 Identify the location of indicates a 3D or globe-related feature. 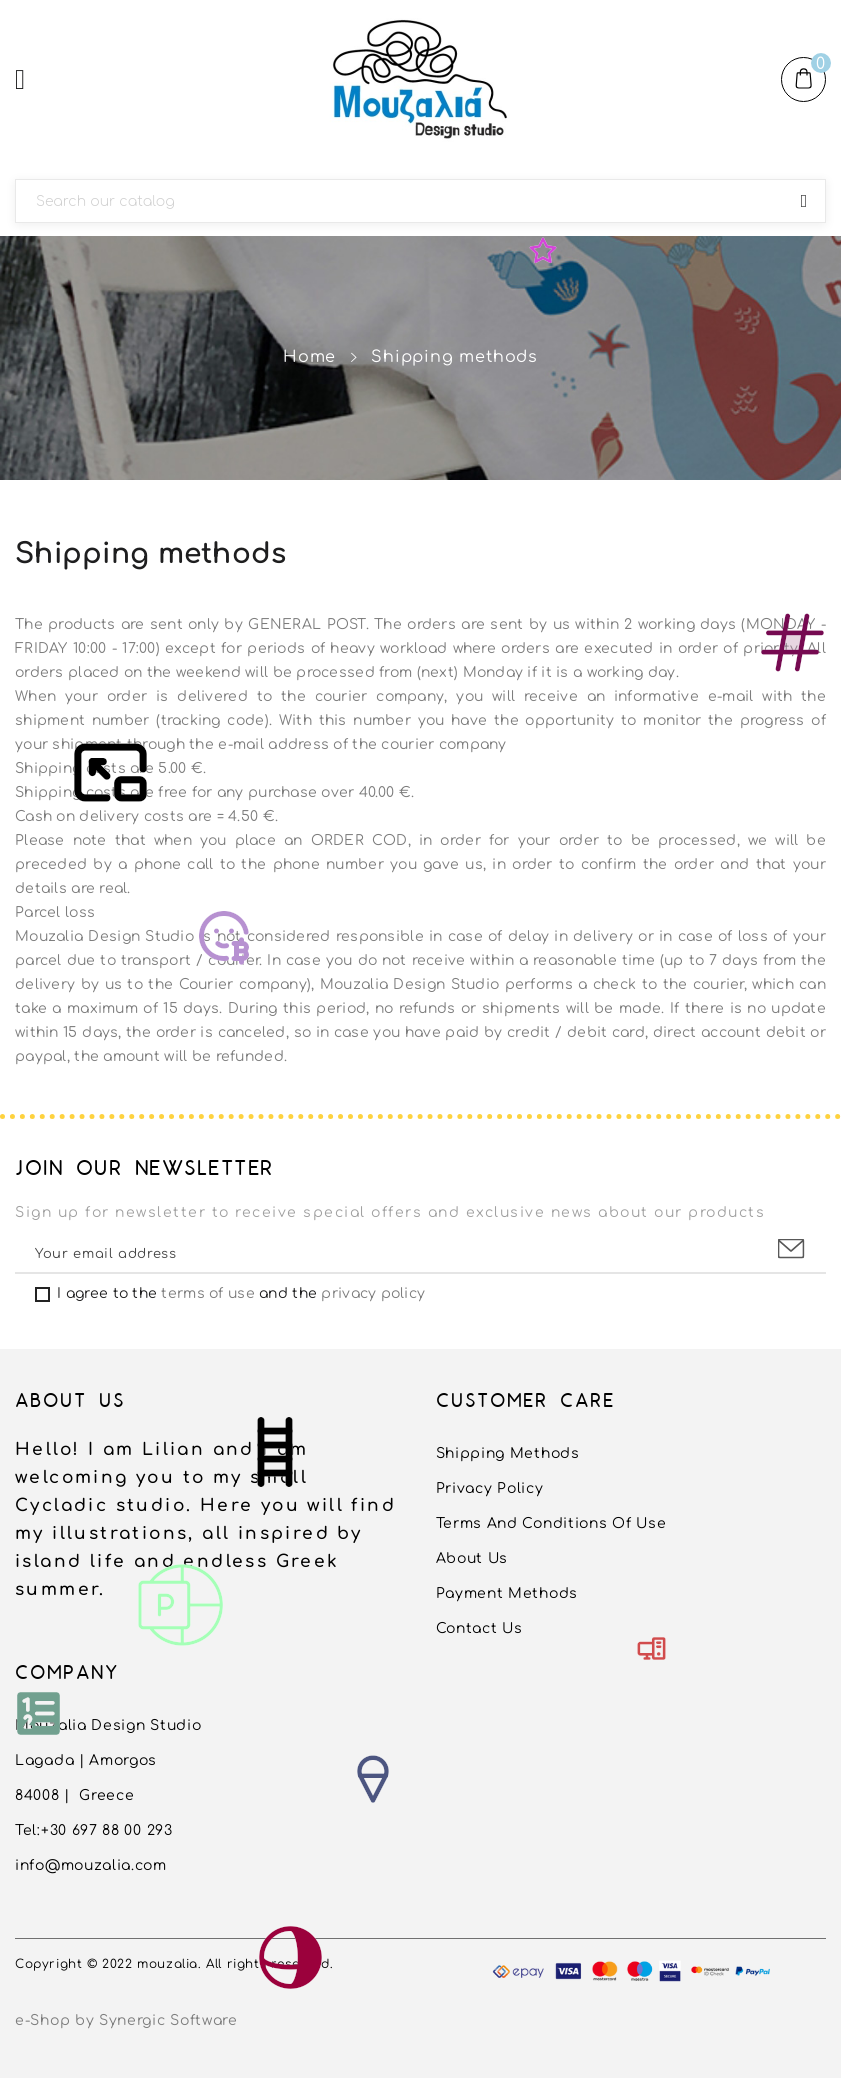
(290, 1957).